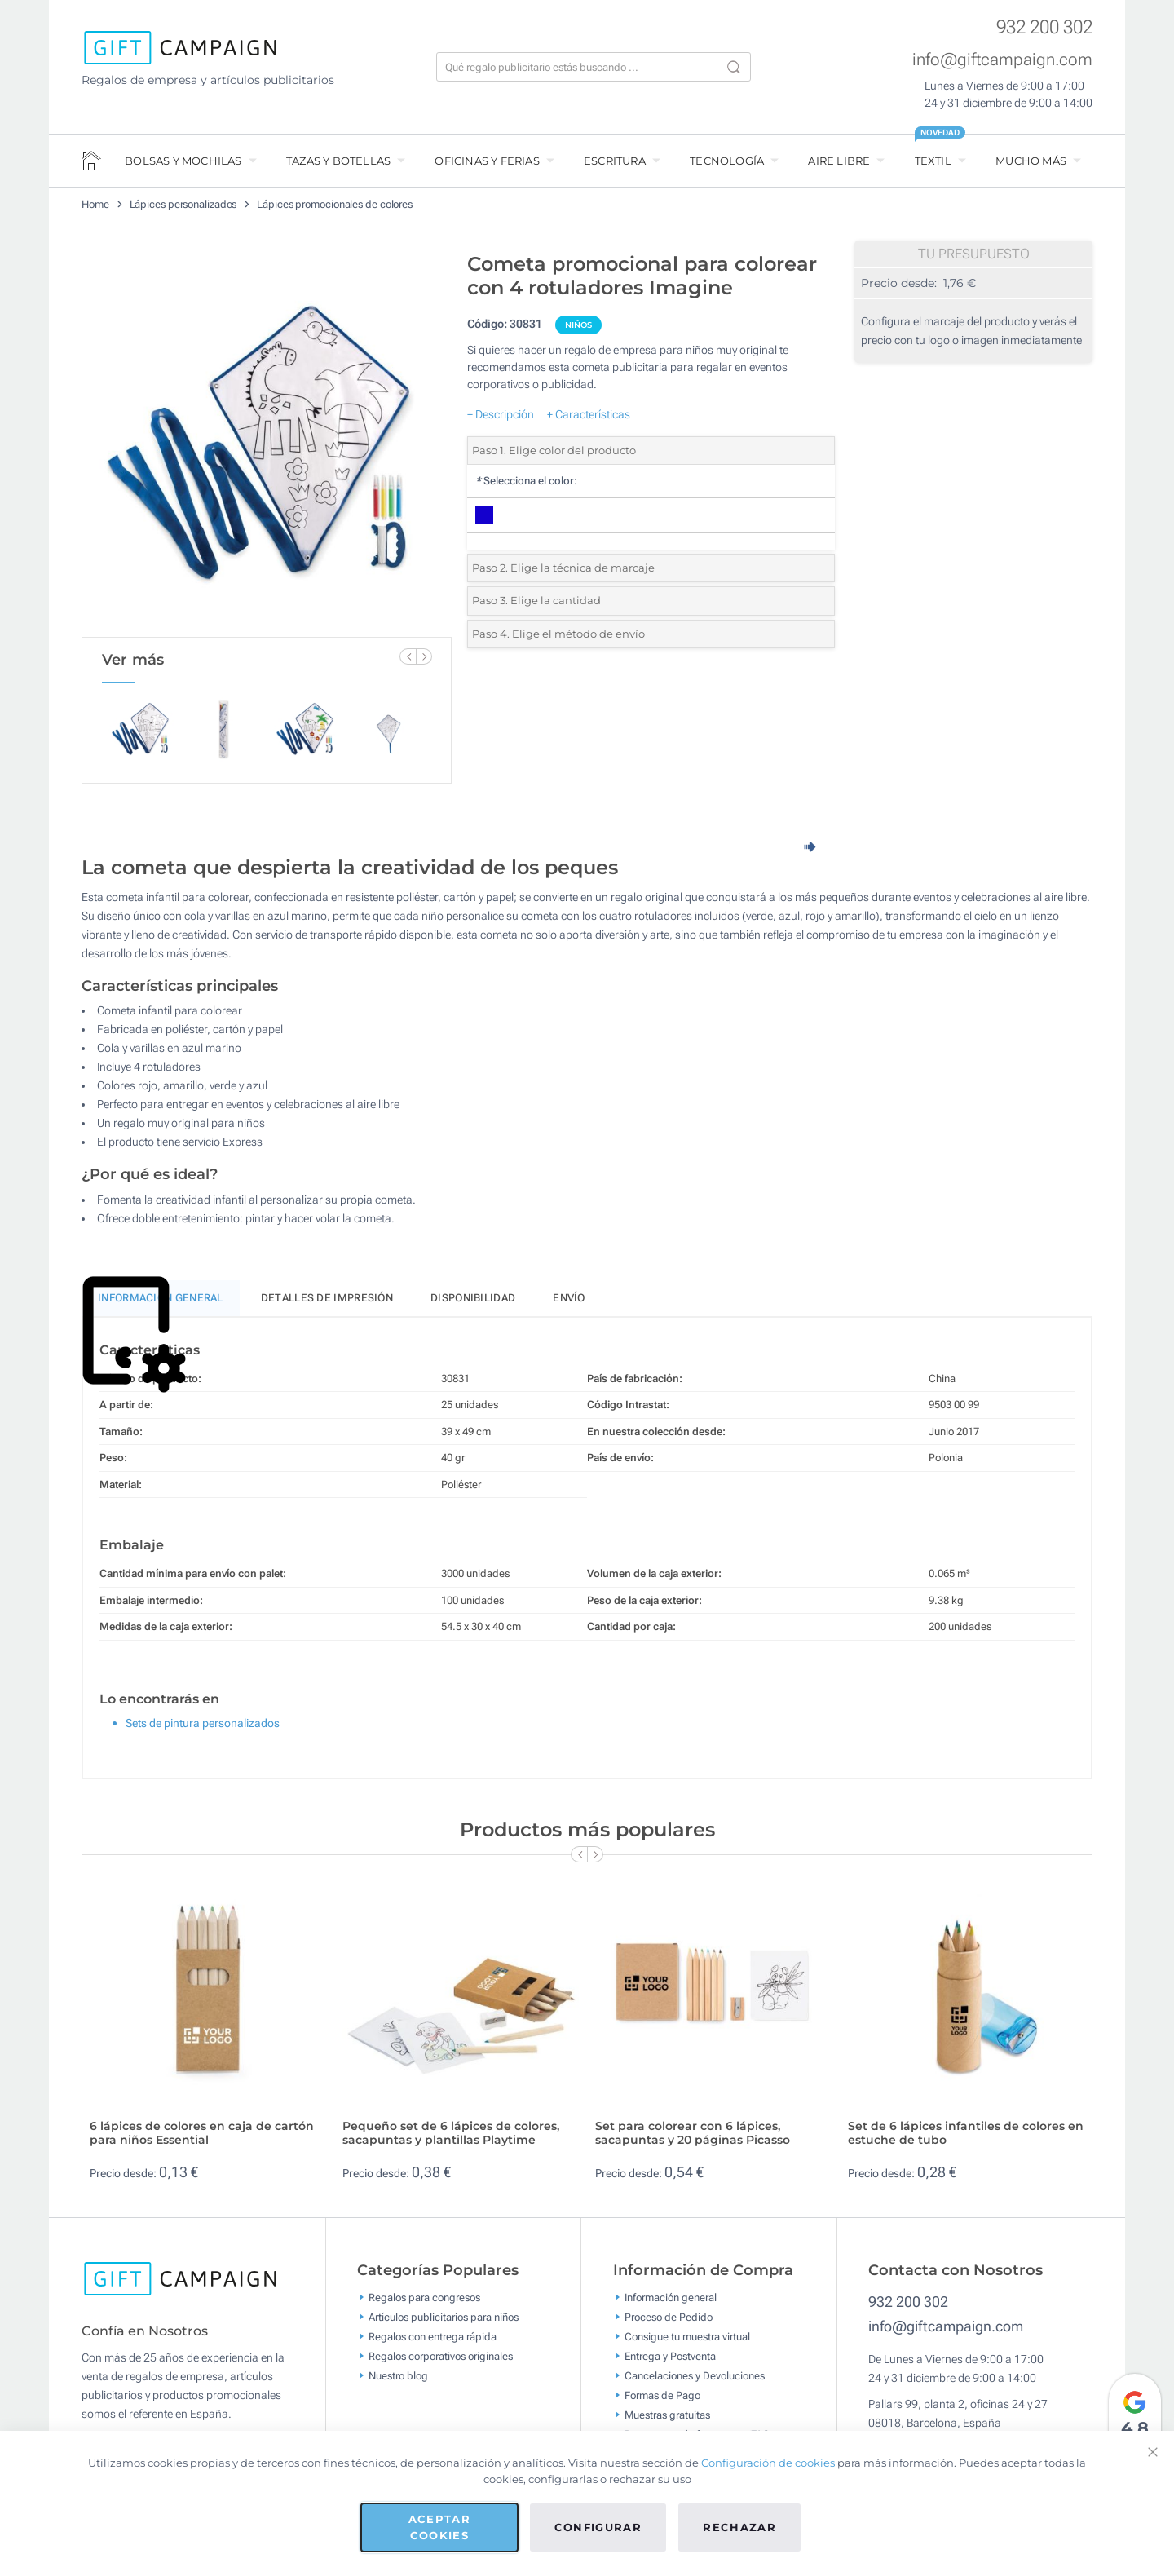  What do you see at coordinates (126, 1330) in the screenshot?
I see `access tablet device settings` at bounding box center [126, 1330].